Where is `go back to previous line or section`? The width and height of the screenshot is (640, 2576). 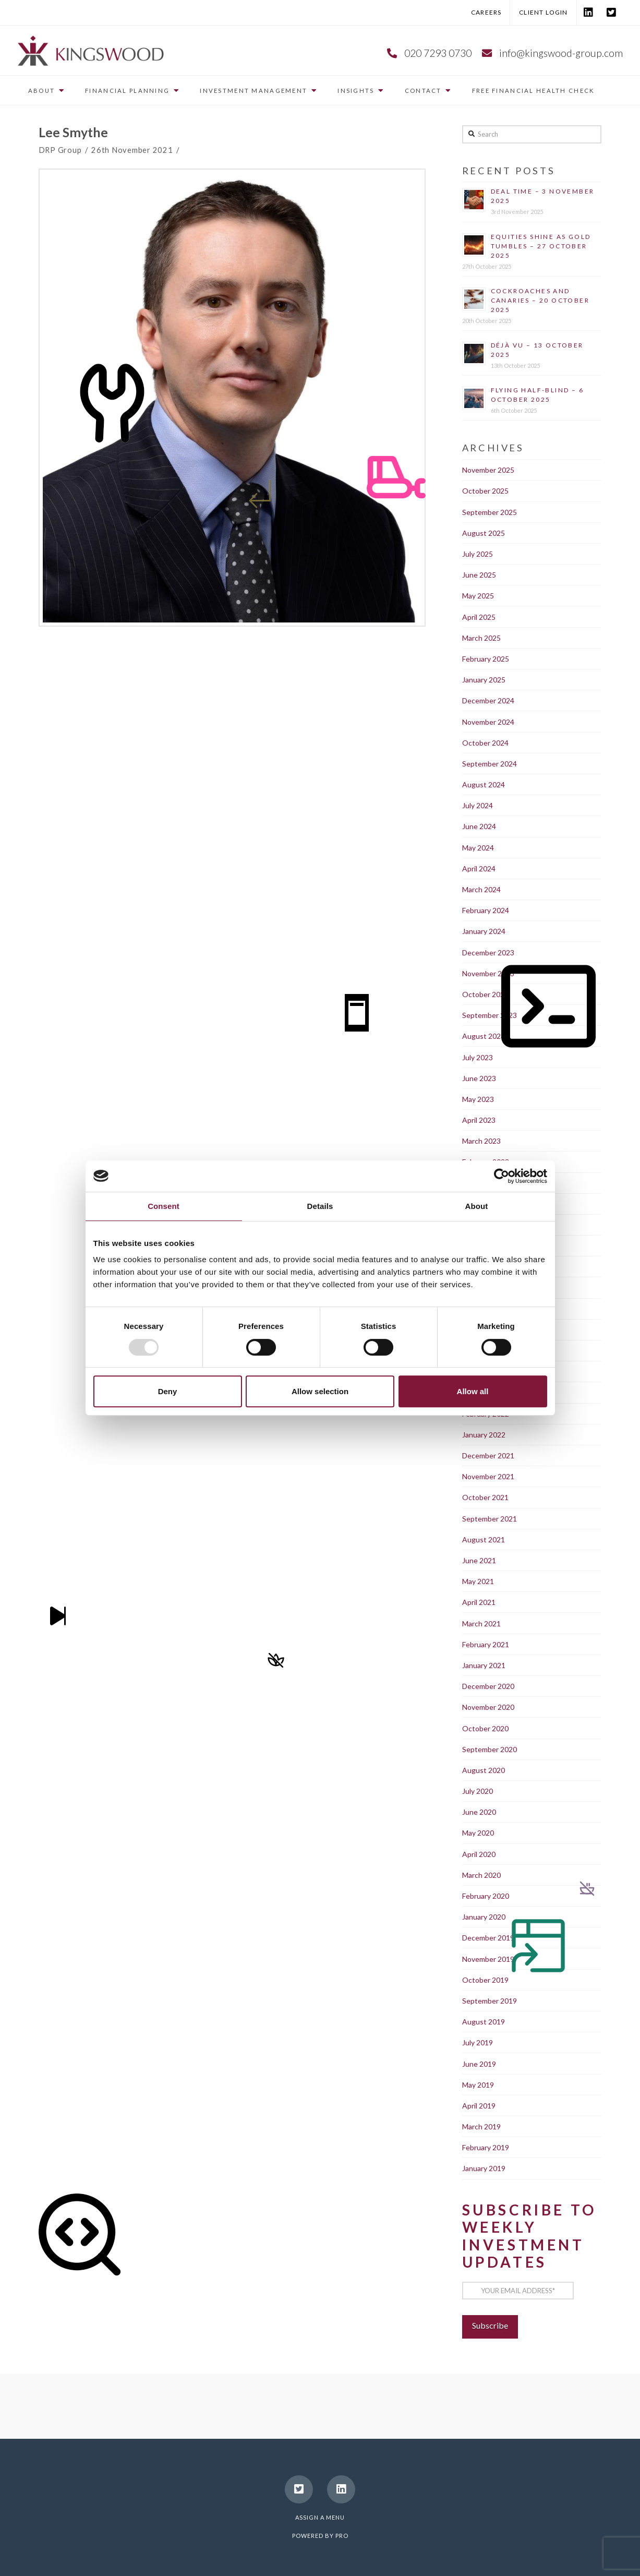 go back to previous line or section is located at coordinates (261, 494).